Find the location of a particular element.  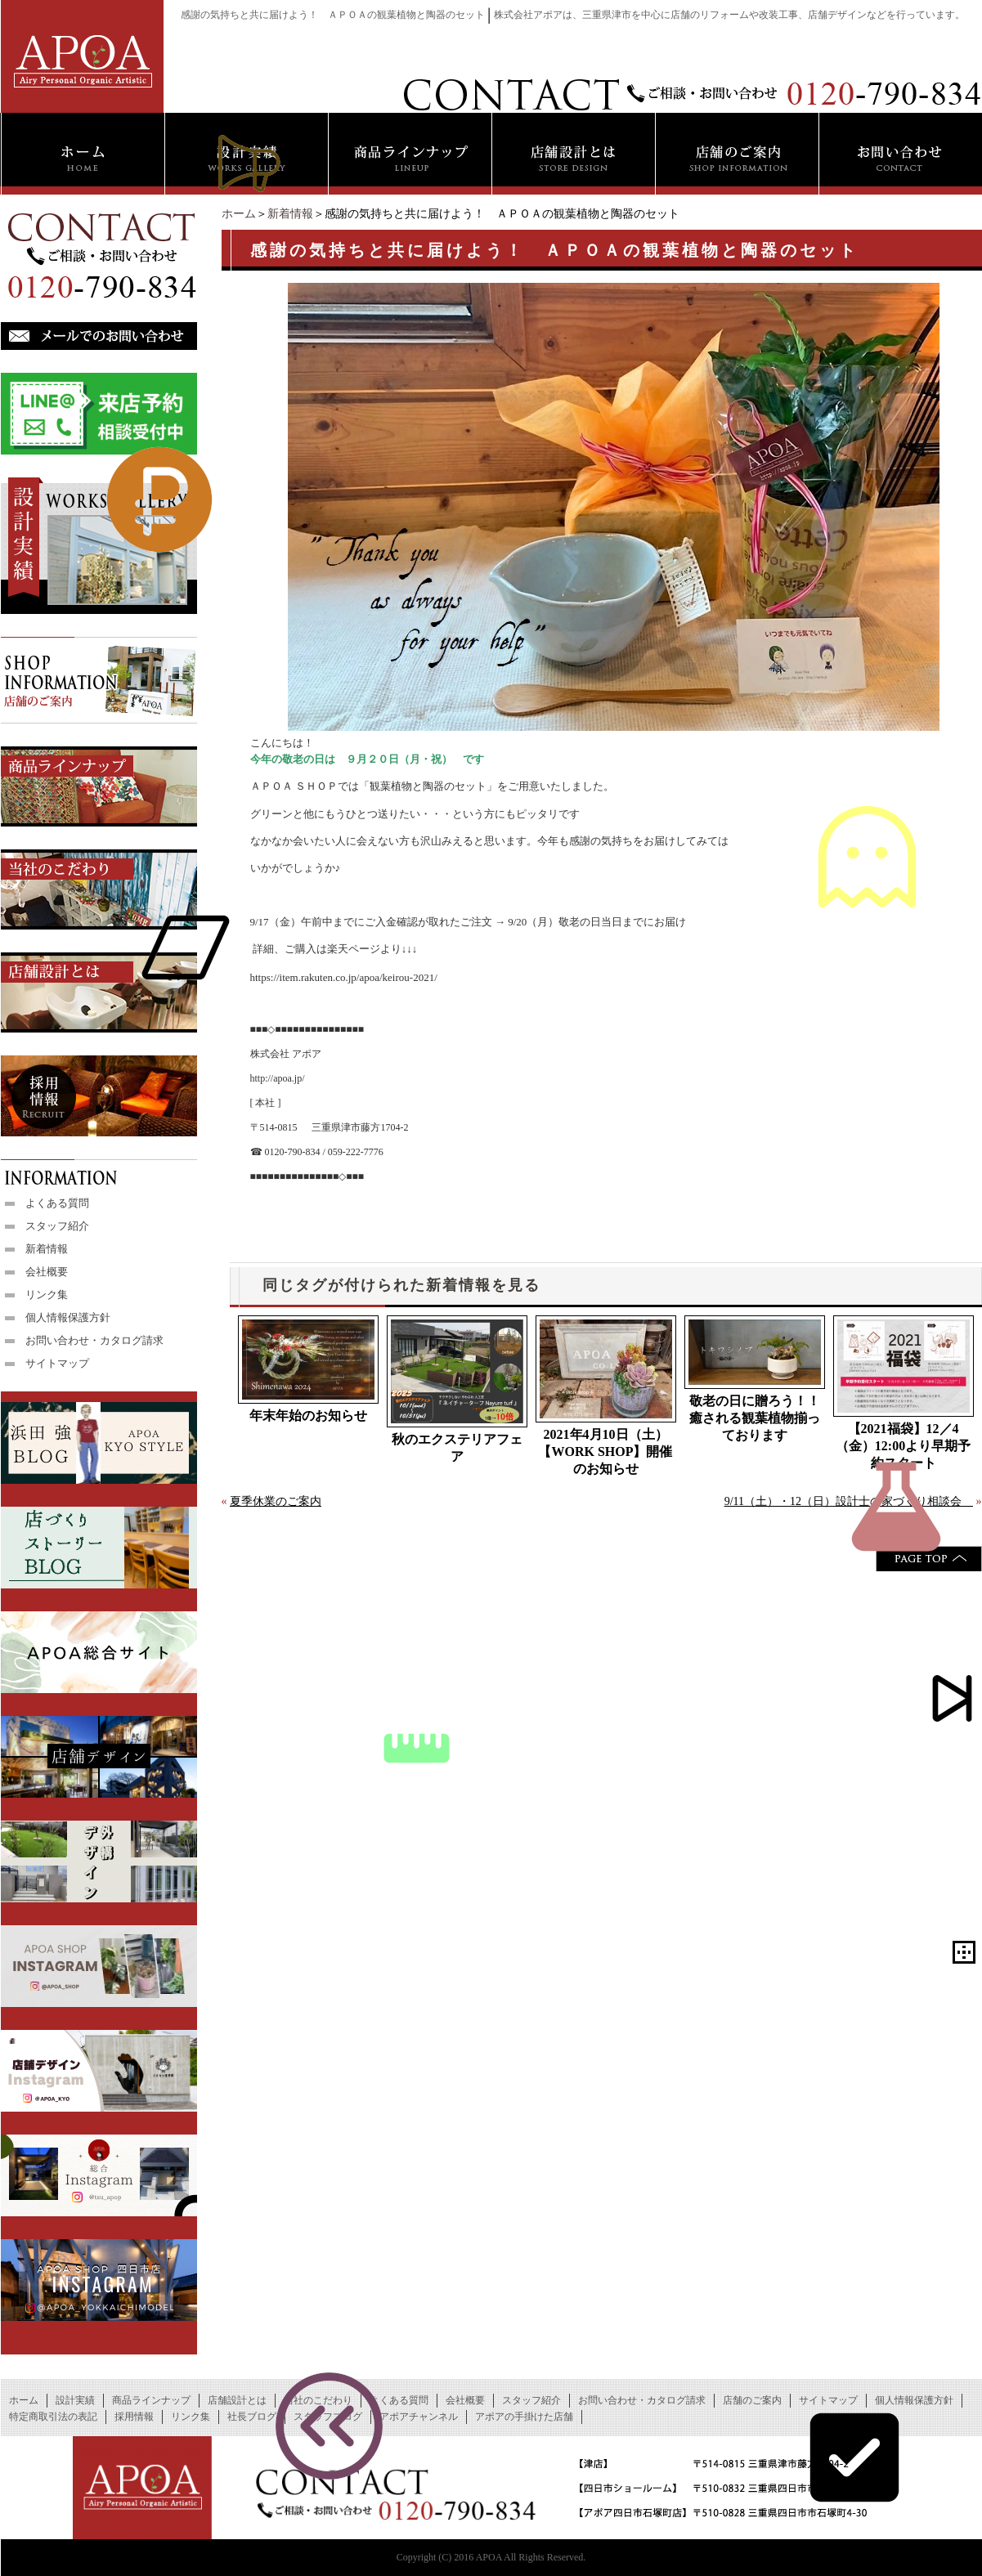

enable ghost mode or incognito browsing is located at coordinates (867, 858).